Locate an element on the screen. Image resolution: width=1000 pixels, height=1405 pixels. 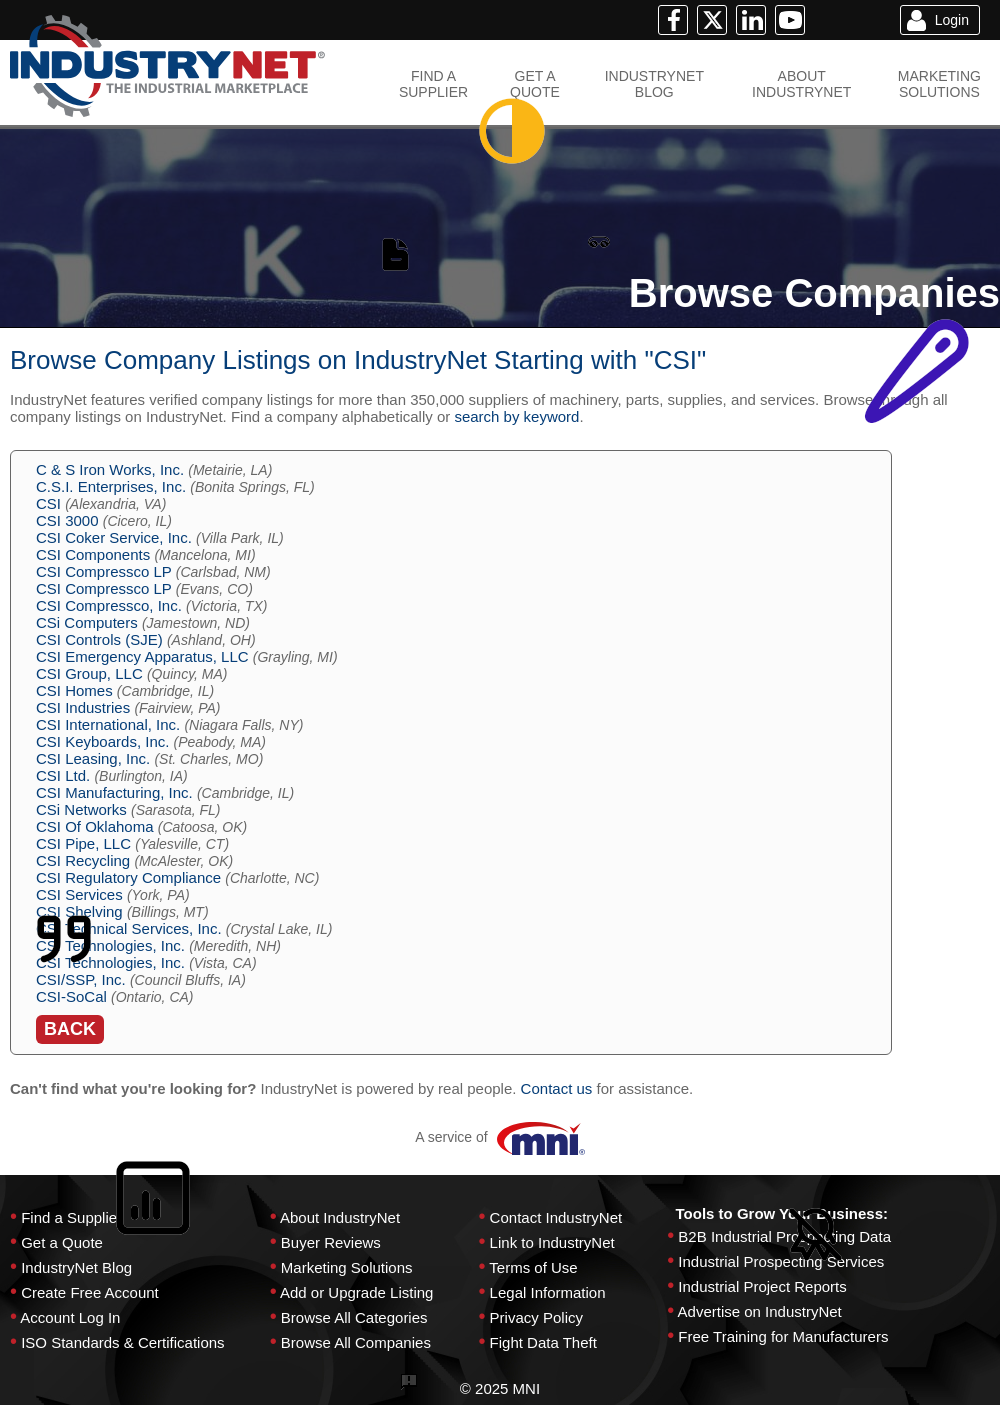
indicates awards or achievements are disabled is located at coordinates (815, 1234).